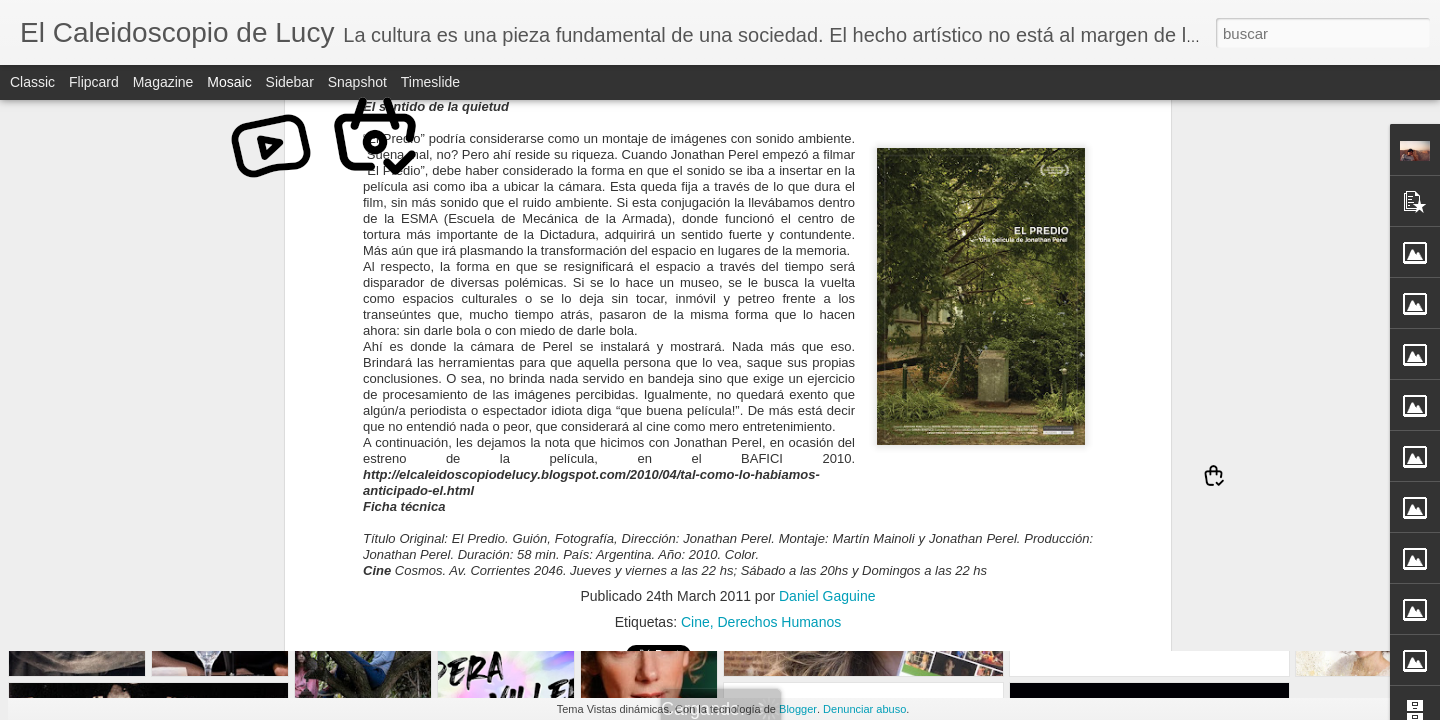 The image size is (1440, 720). I want to click on confirm items in your shopping basket, so click(375, 134).